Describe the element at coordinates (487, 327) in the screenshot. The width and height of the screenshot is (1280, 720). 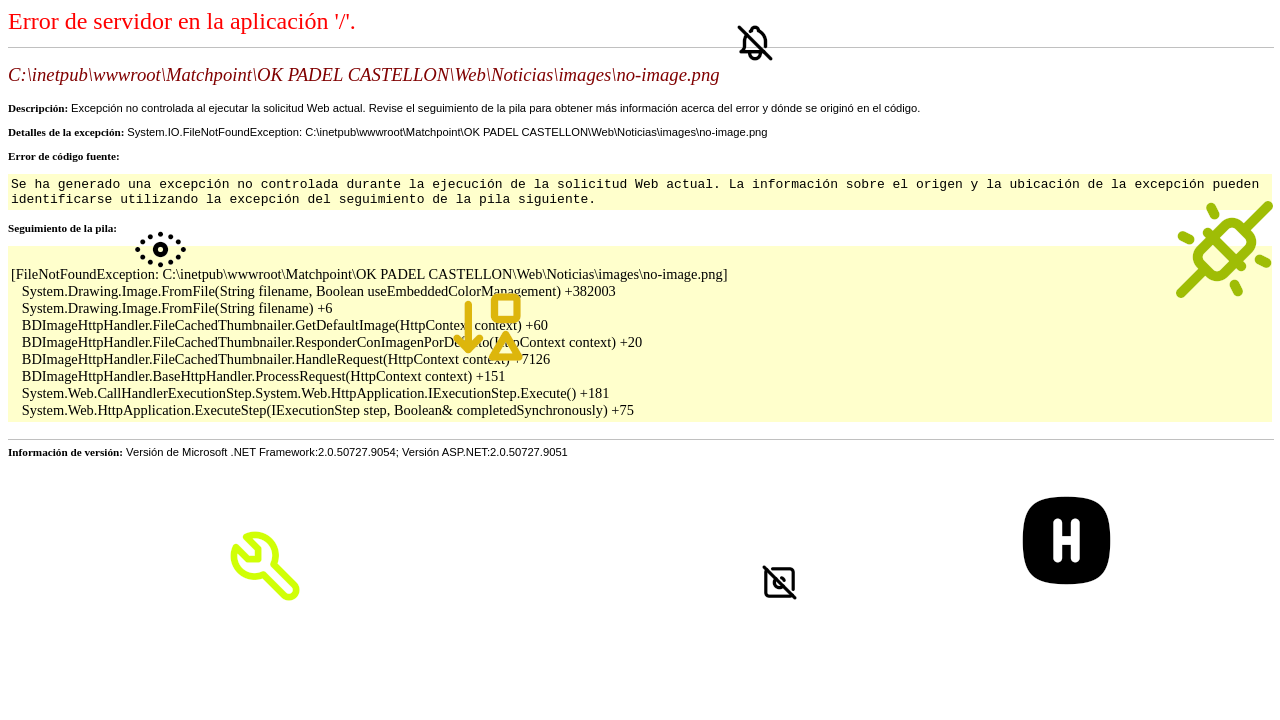
I see `sort items in ascending order` at that location.